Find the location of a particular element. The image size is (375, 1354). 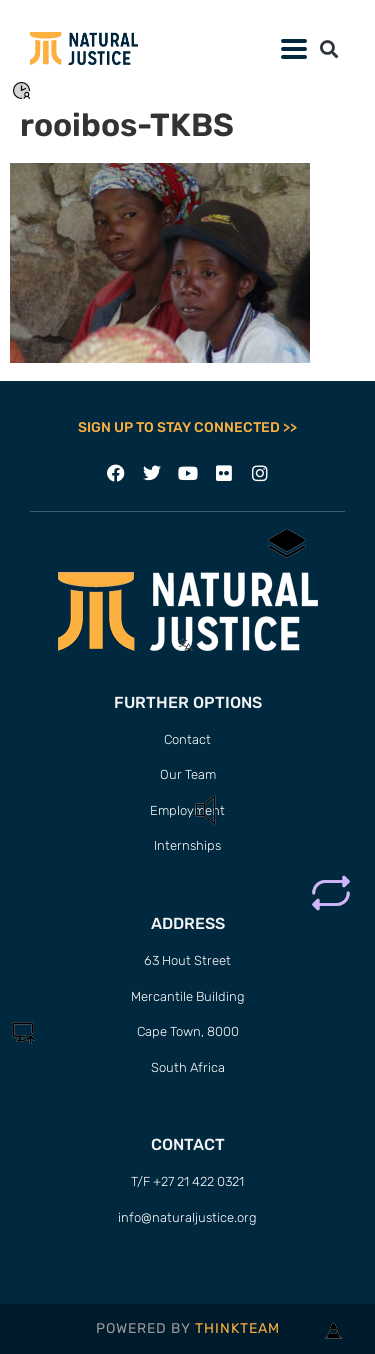

mute audio or sound disabled is located at coordinates (211, 810).